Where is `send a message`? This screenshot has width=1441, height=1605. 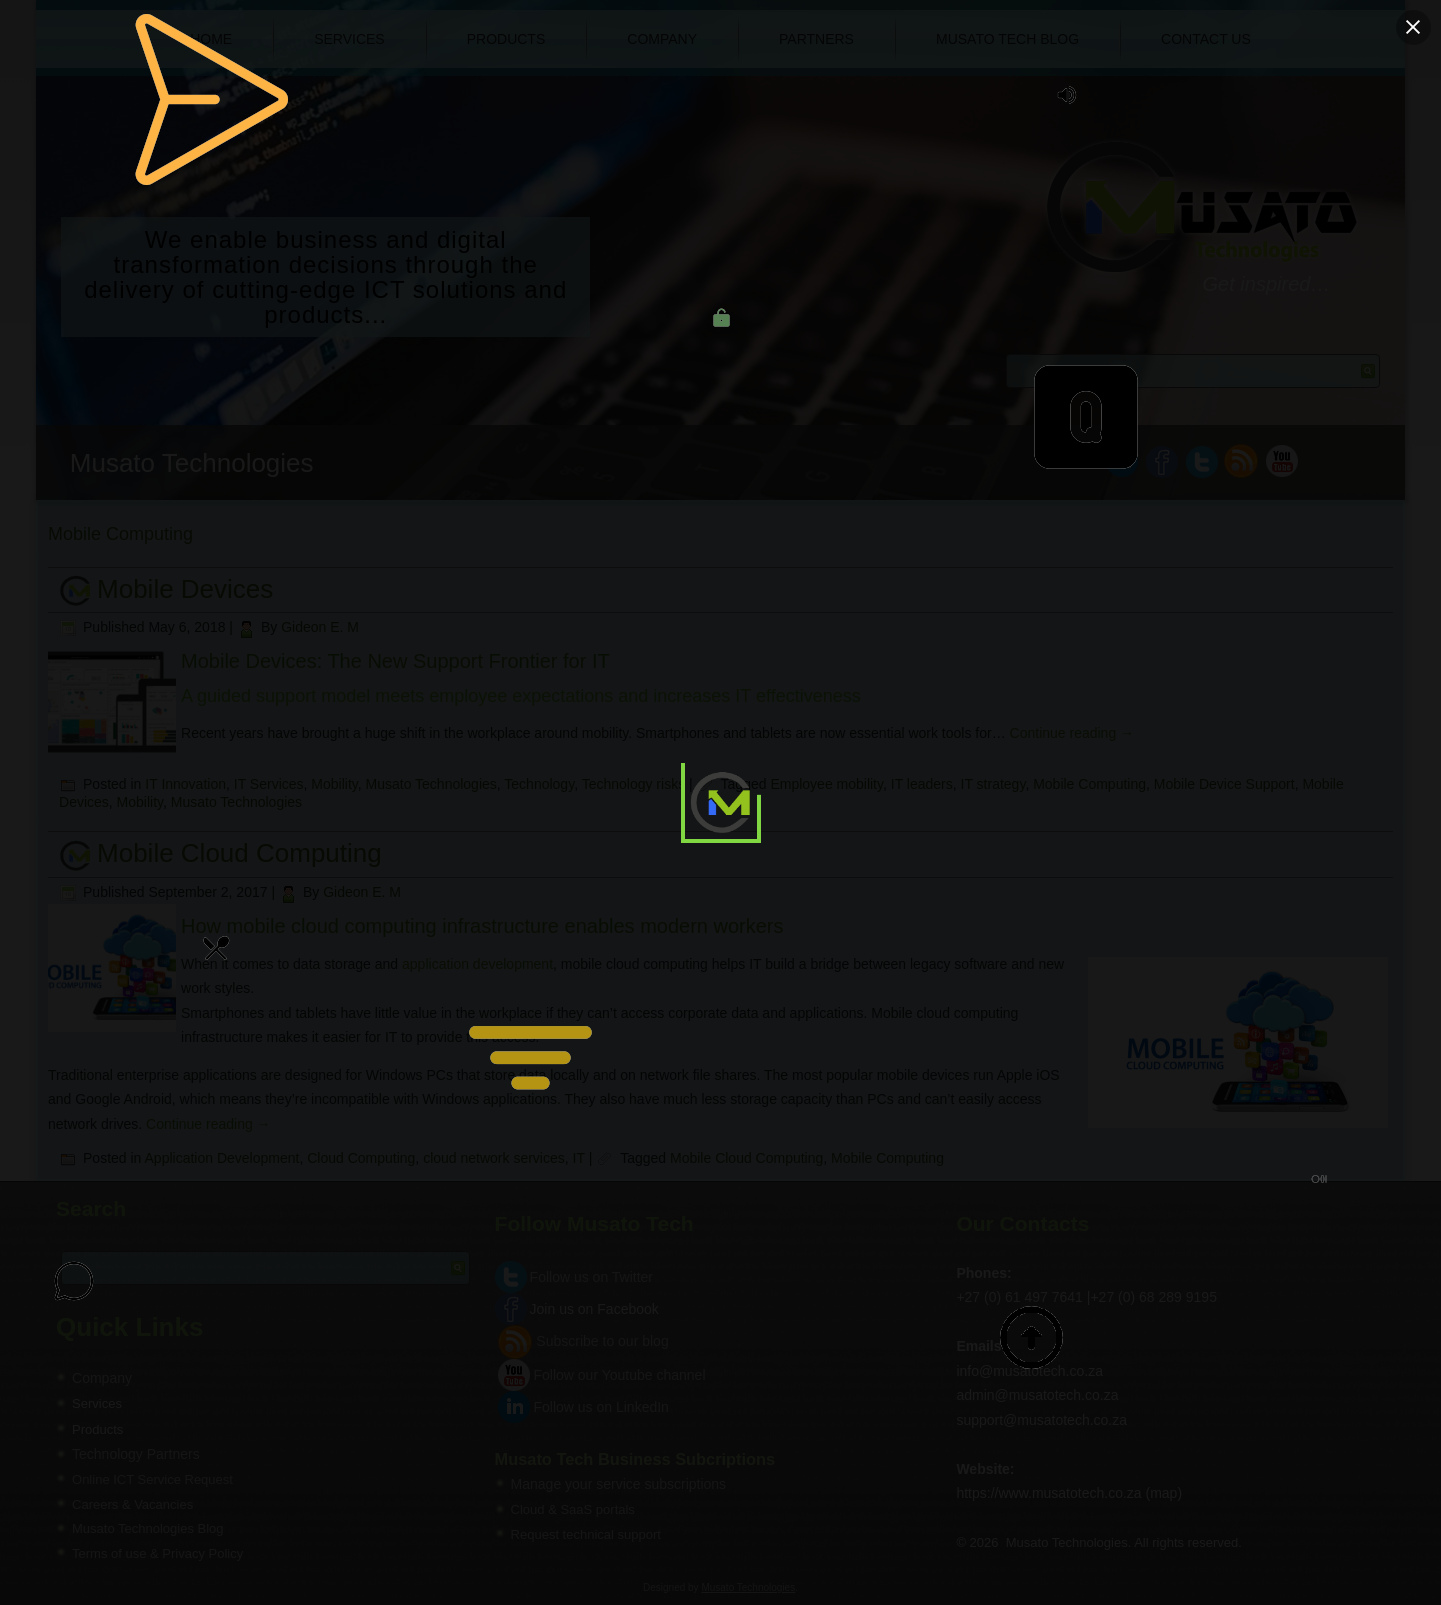 send a message is located at coordinates (202, 99).